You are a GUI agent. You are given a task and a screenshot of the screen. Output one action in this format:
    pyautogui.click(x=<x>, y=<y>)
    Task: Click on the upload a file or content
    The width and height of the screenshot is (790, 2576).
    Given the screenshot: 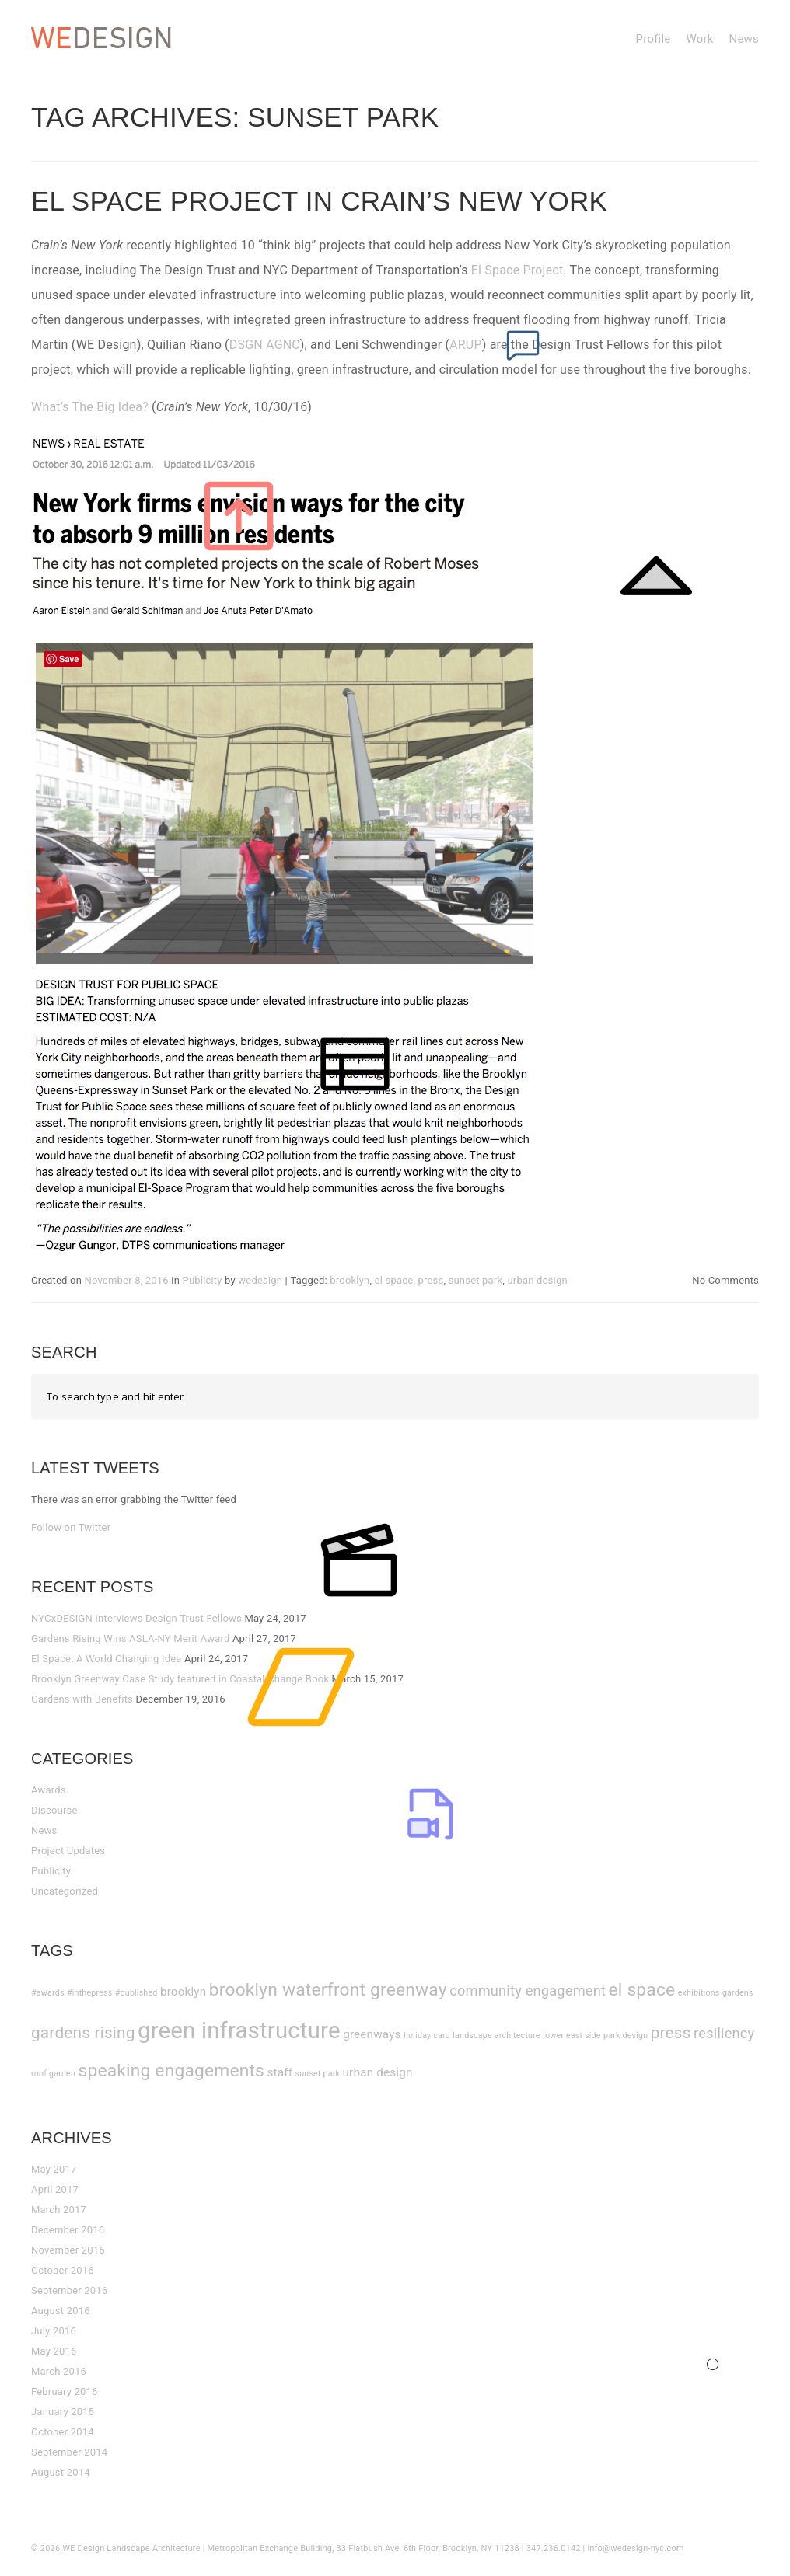 What is the action you would take?
    pyautogui.click(x=239, y=516)
    